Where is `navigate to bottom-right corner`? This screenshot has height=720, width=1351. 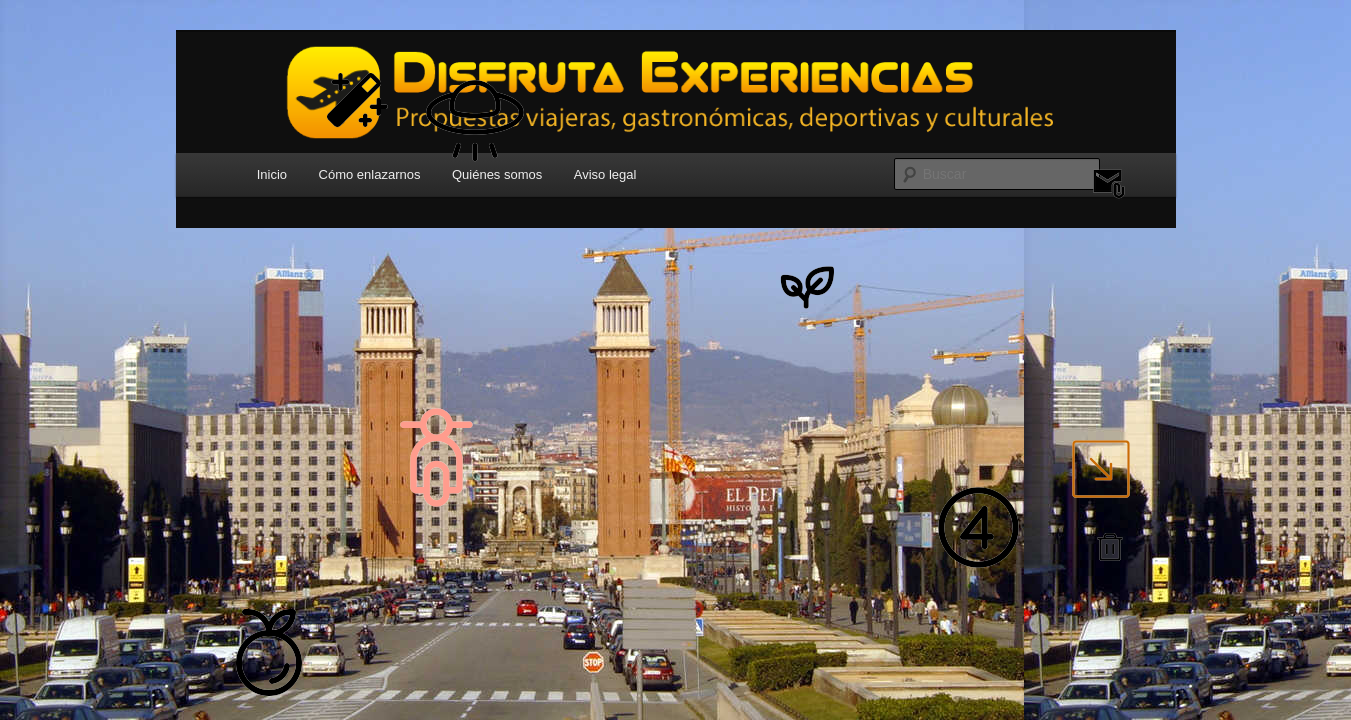 navigate to bottom-right corner is located at coordinates (1101, 469).